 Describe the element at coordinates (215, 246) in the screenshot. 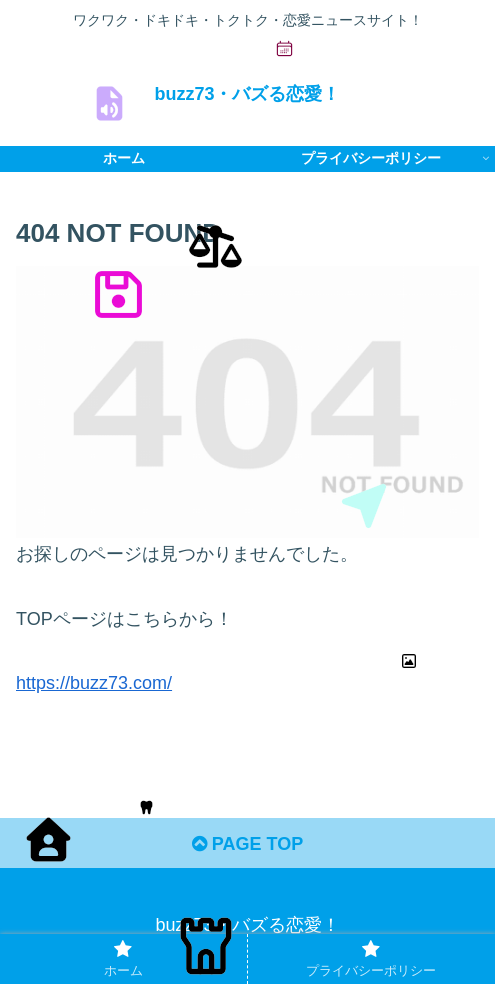

I see `indicates an imbalanced comparison or unequal weight` at that location.